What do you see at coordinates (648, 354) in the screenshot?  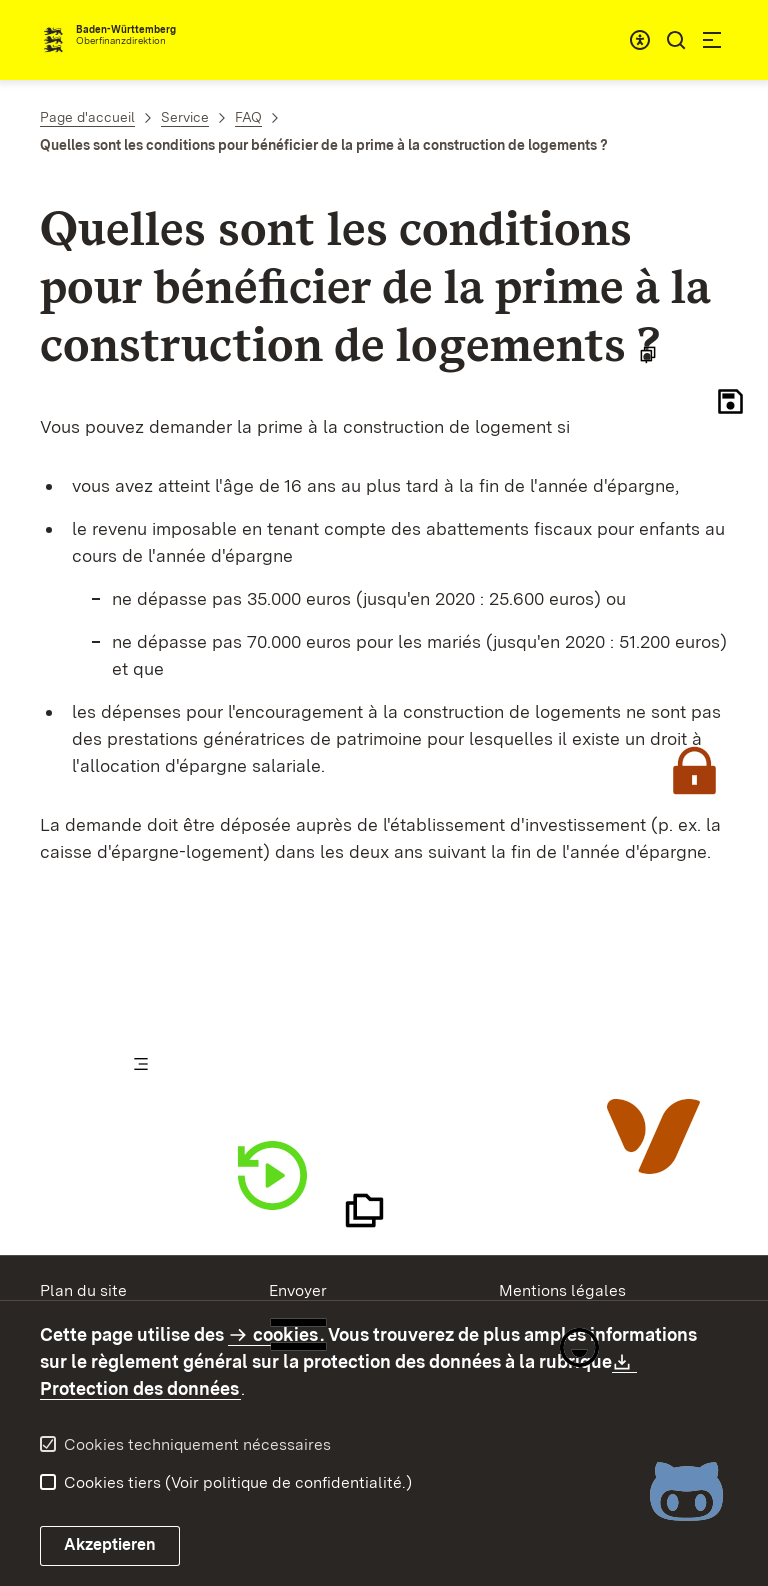 I see `aed electrode pads for defibrillator device` at bounding box center [648, 354].